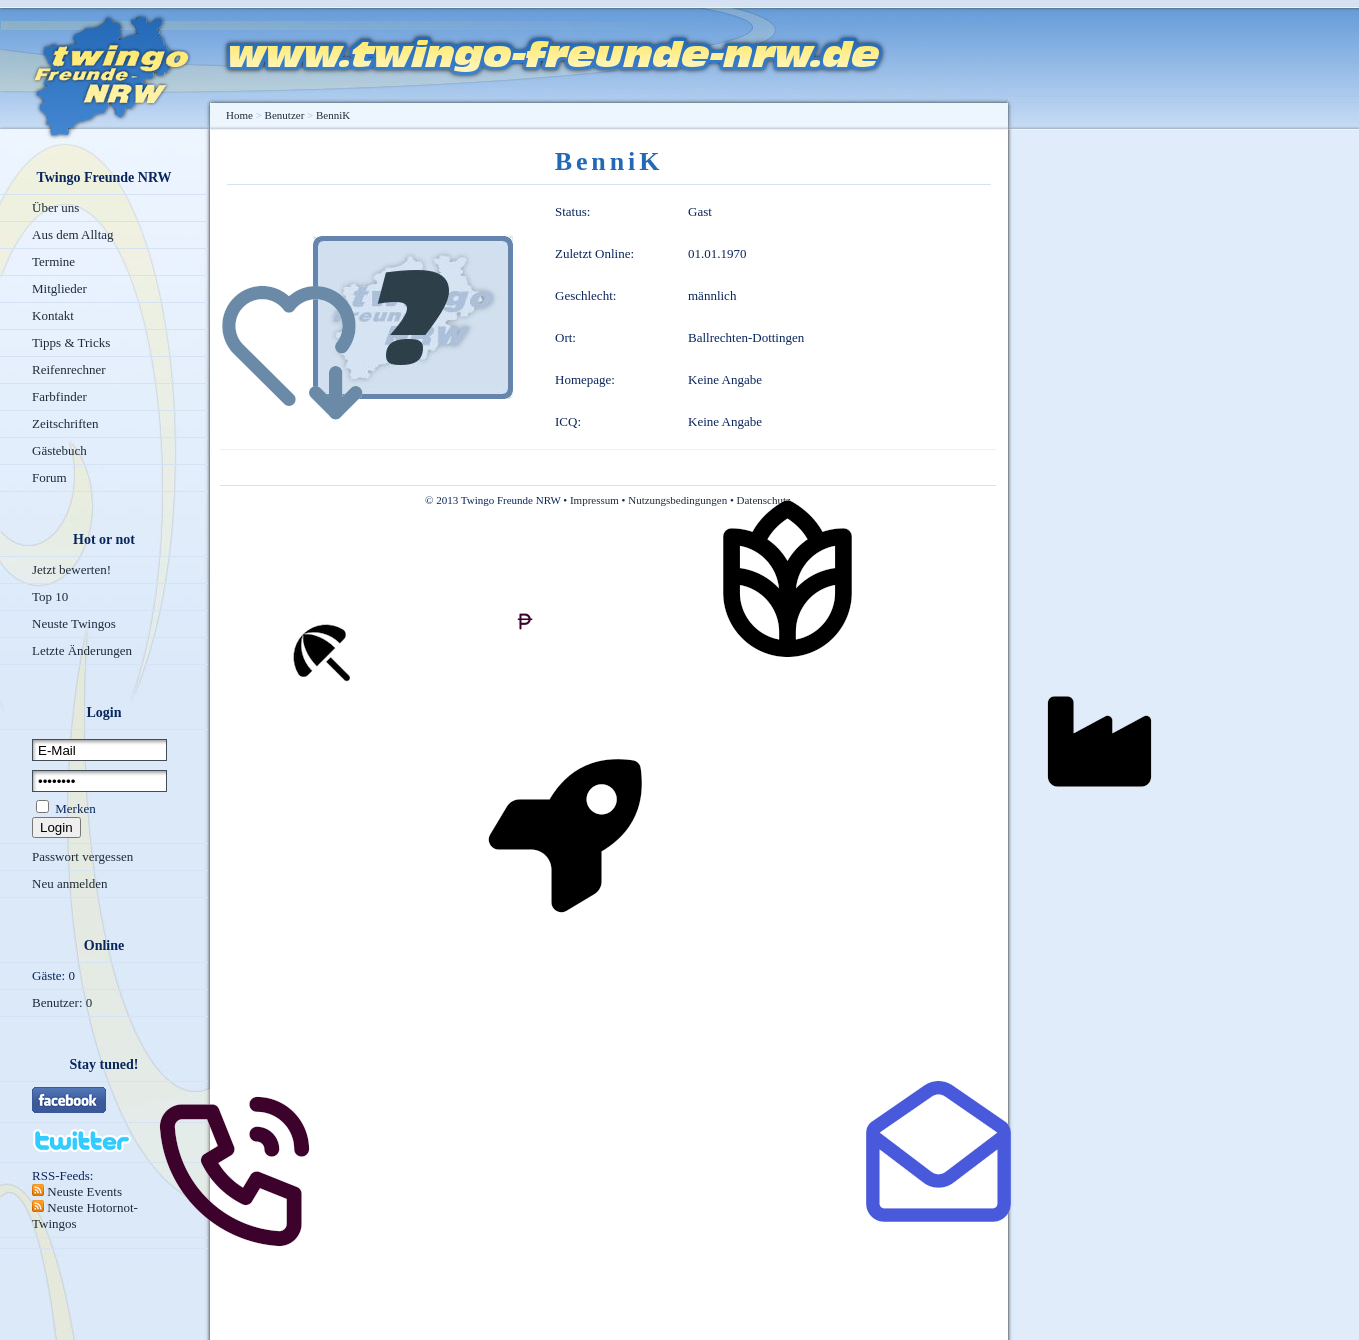  Describe the element at coordinates (787, 581) in the screenshot. I see `indicates grain or wheat-based ingredients` at that location.